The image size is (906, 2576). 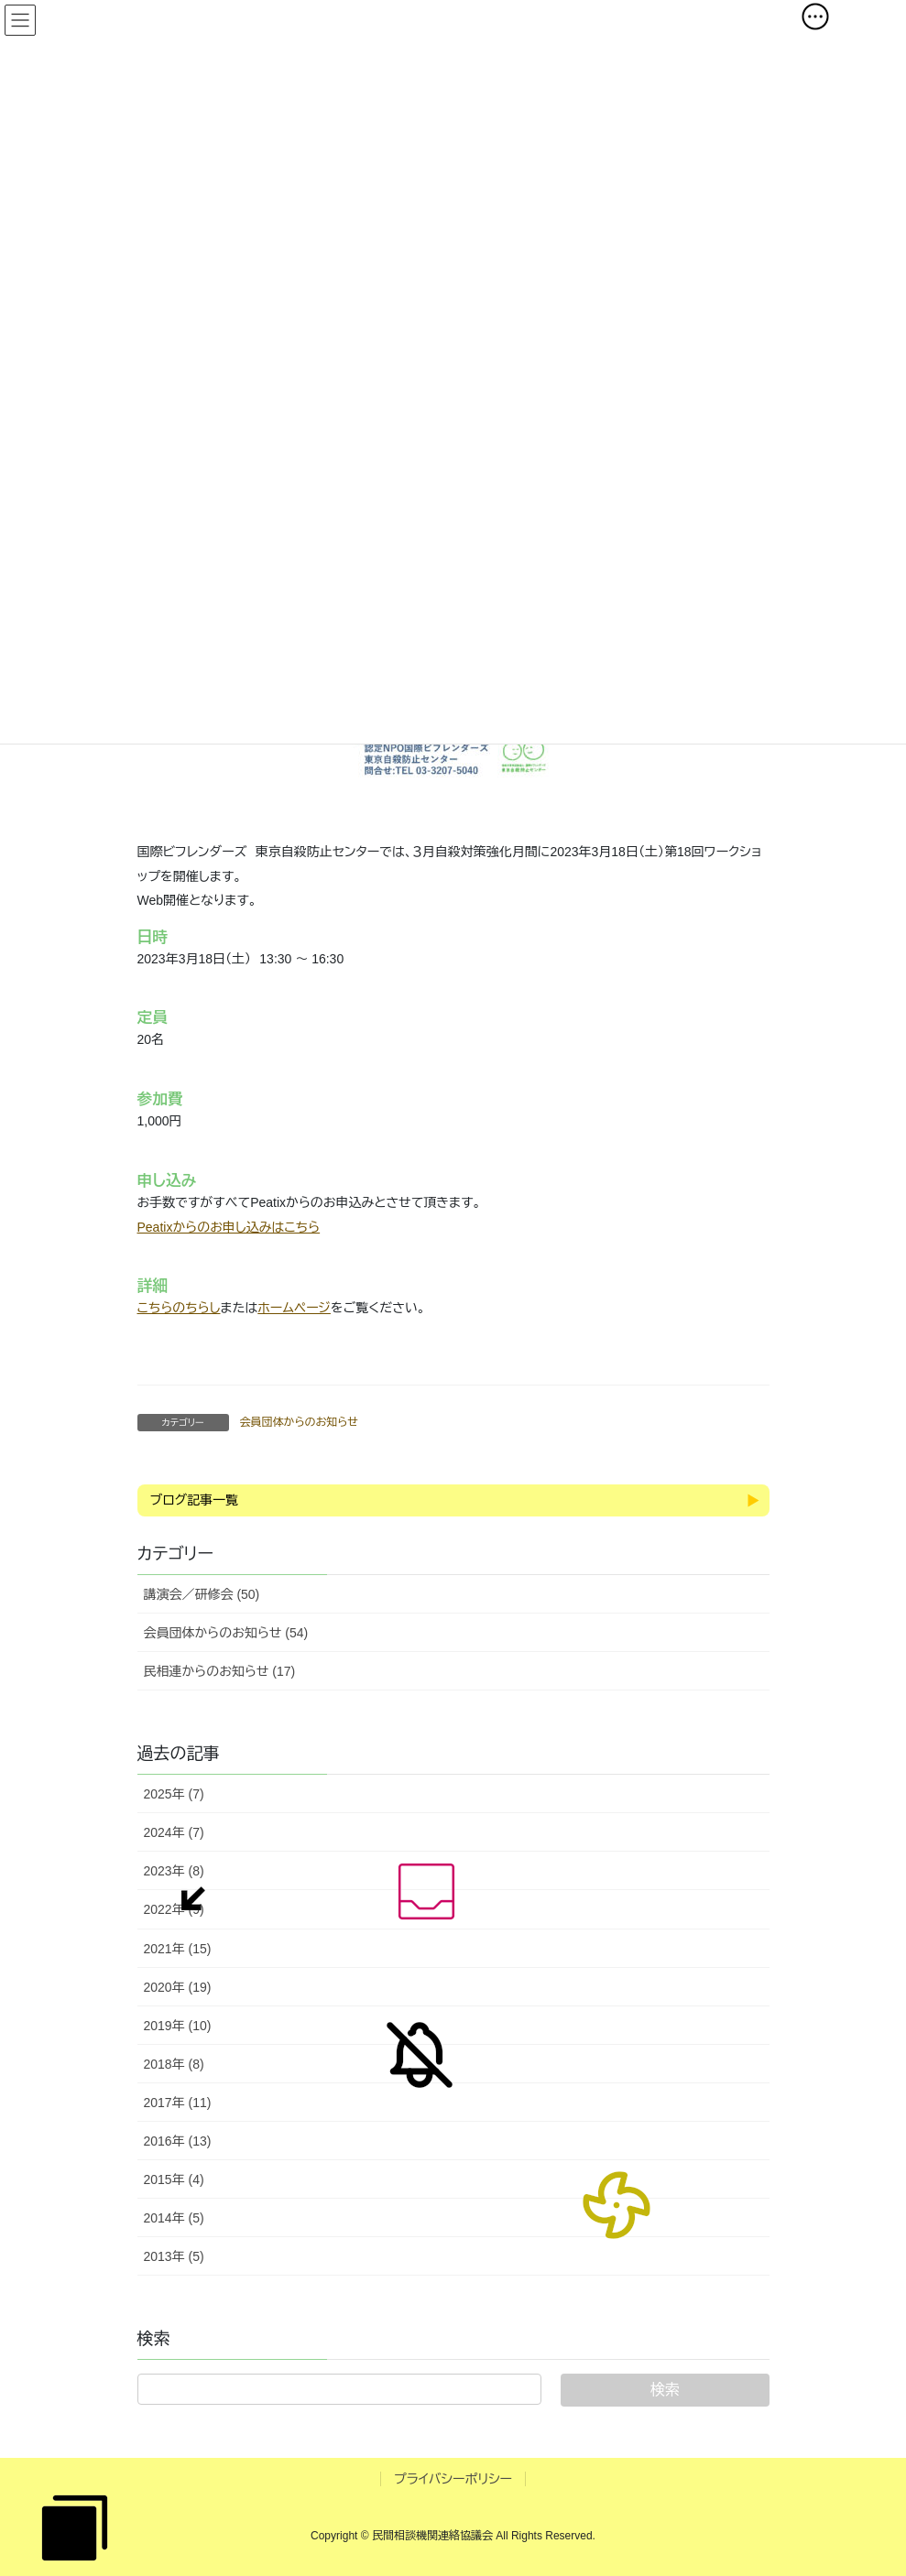 I want to click on adjust fan or ventilation settings, so click(x=617, y=2205).